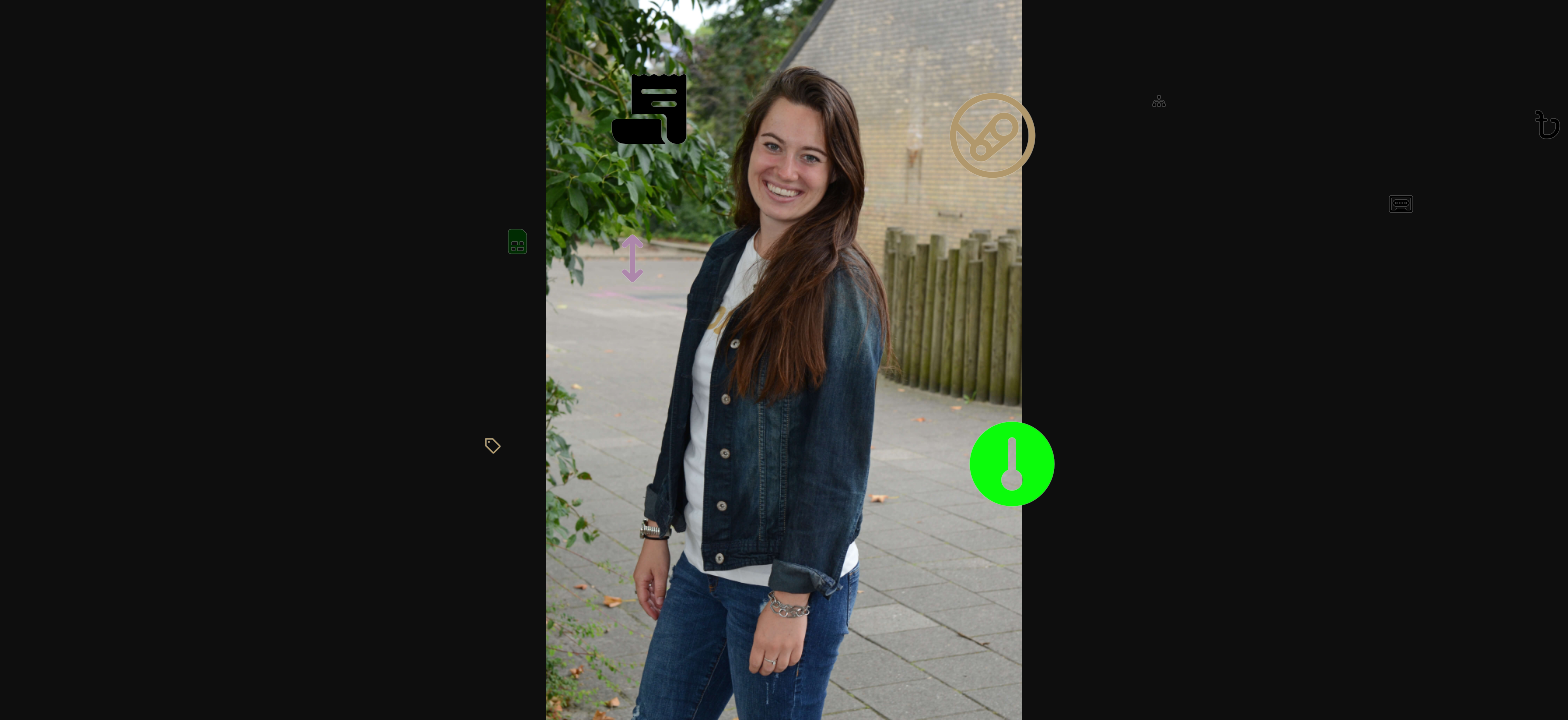 The height and width of the screenshot is (720, 1568). What do you see at coordinates (632, 258) in the screenshot?
I see `adjust vertical position or order` at bounding box center [632, 258].